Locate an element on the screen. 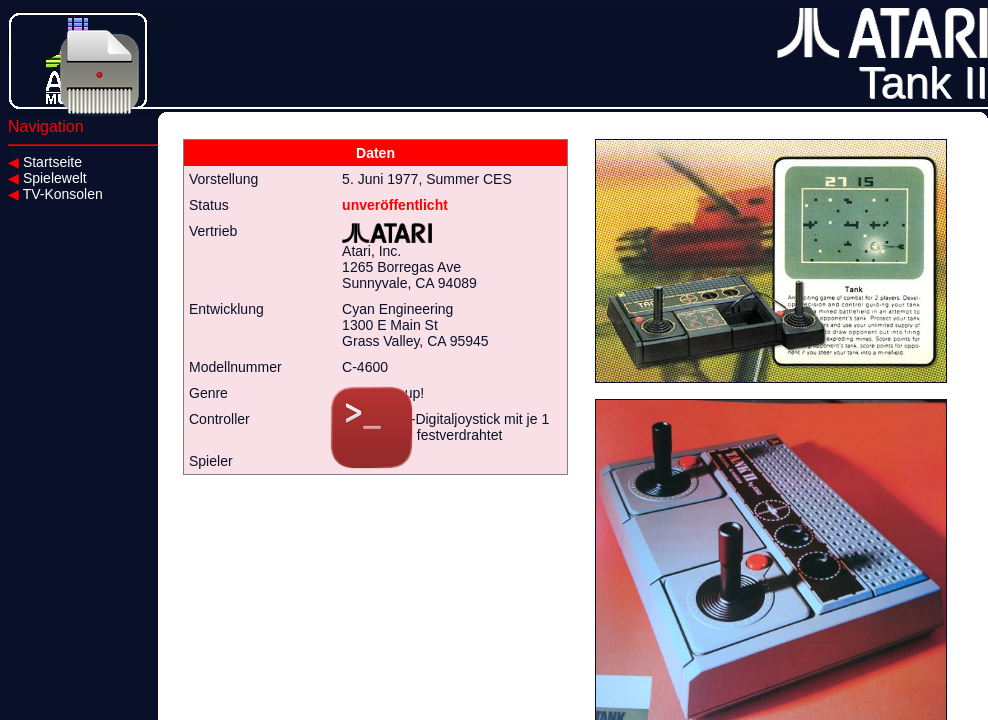 Image resolution: width=988 pixels, height=720 pixels. open raider app for document scanning is located at coordinates (99, 73).